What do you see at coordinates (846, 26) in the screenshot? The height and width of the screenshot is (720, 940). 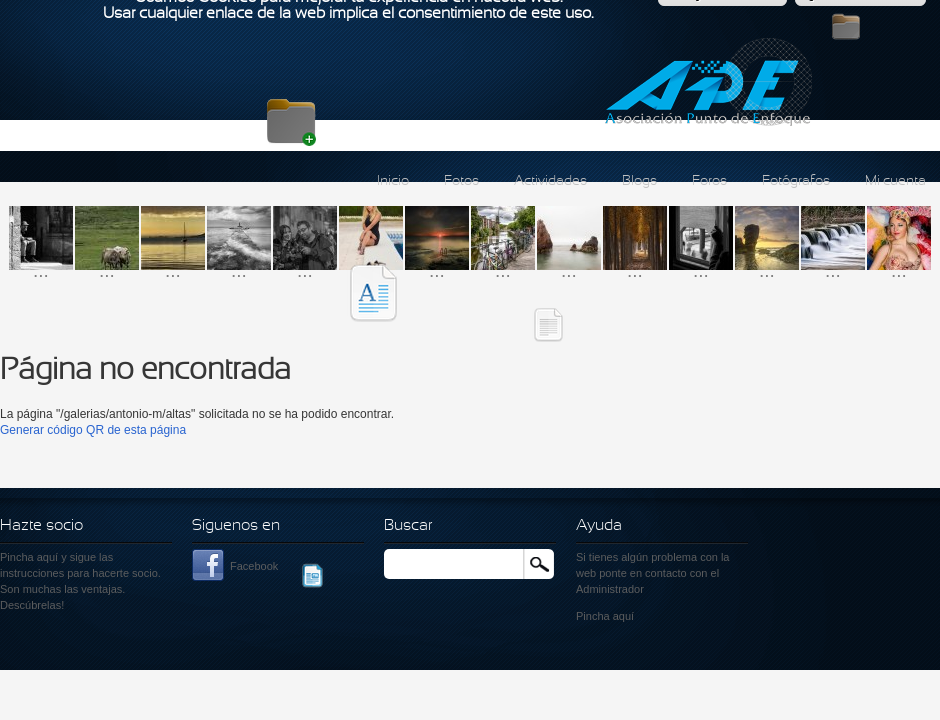 I see `indicates an open or expanded folder` at bounding box center [846, 26].